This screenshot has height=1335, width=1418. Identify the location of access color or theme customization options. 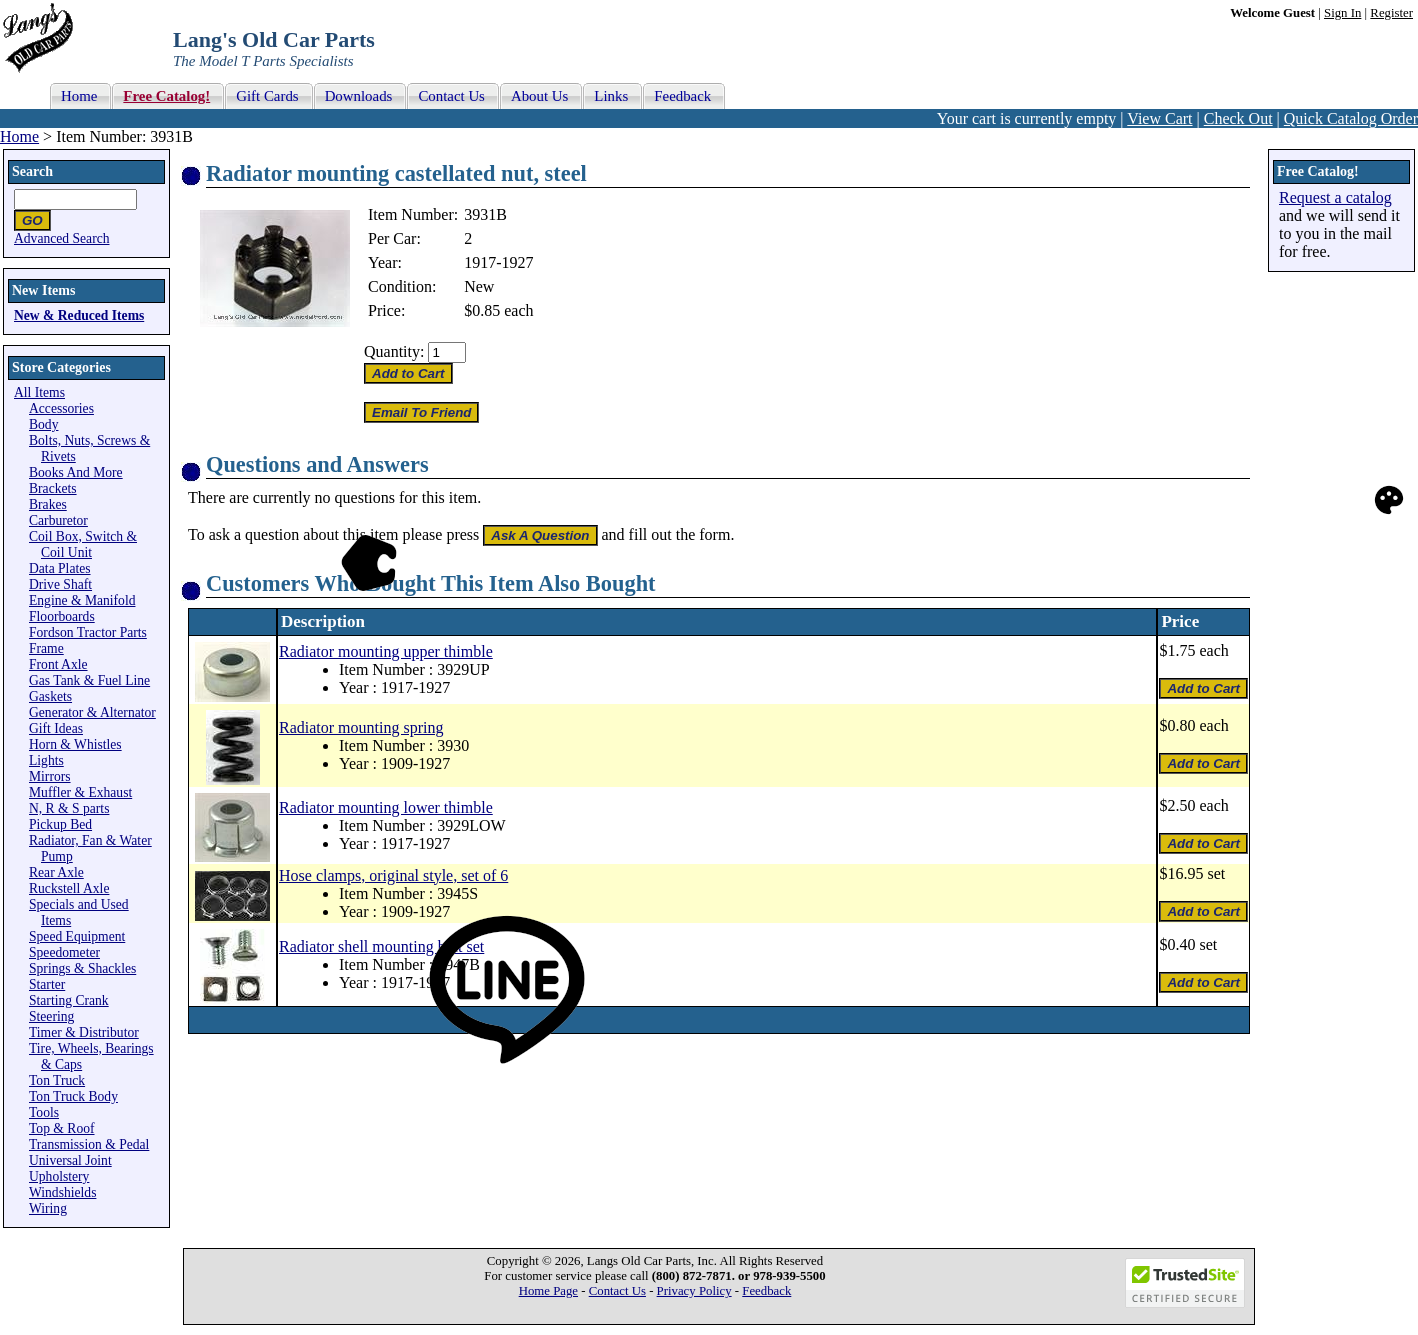
(1389, 500).